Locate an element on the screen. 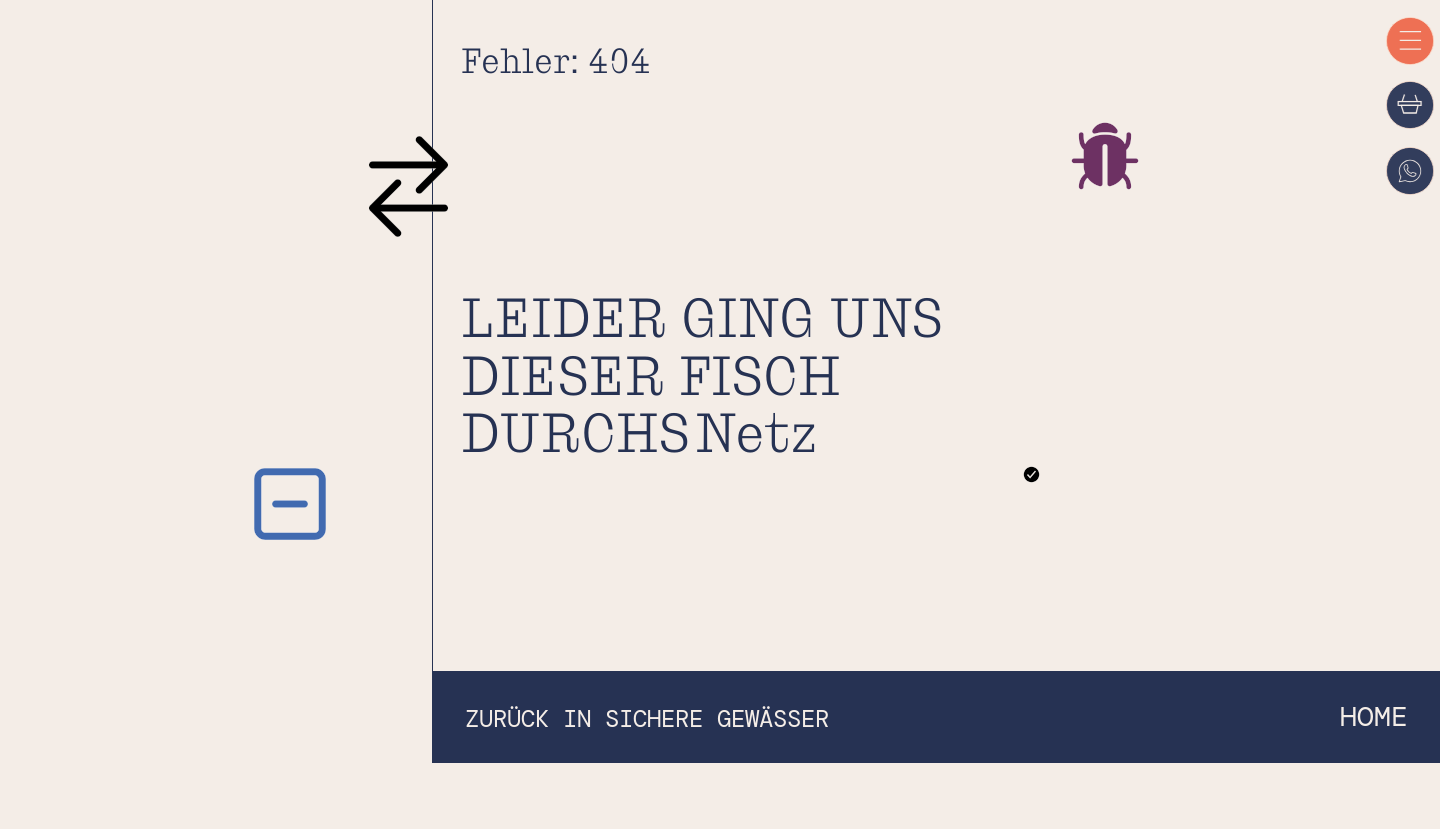 This screenshot has width=1440, height=829. swap or exchange items is located at coordinates (408, 186).